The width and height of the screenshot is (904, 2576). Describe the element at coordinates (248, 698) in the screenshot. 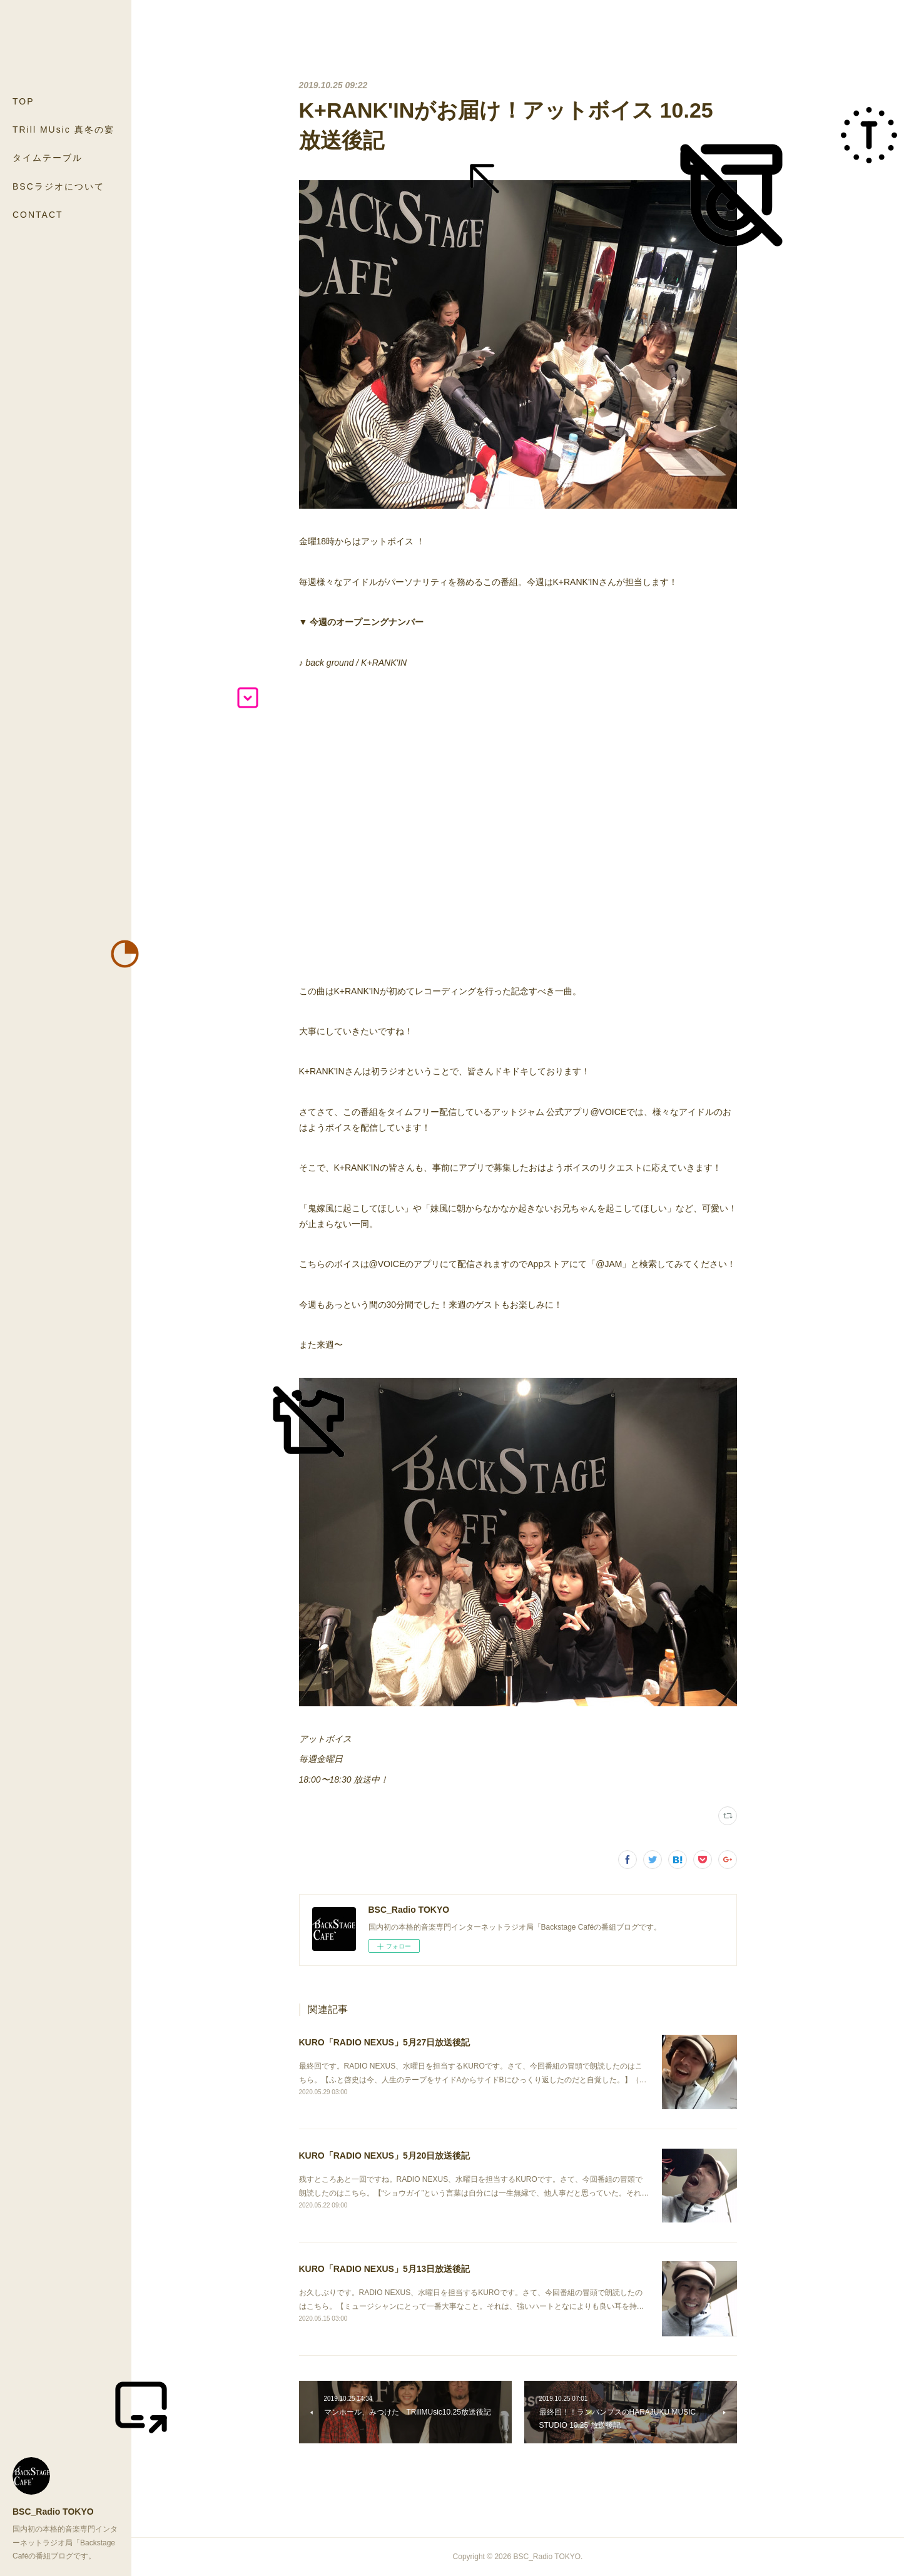

I see `expand content or reveal more options` at that location.